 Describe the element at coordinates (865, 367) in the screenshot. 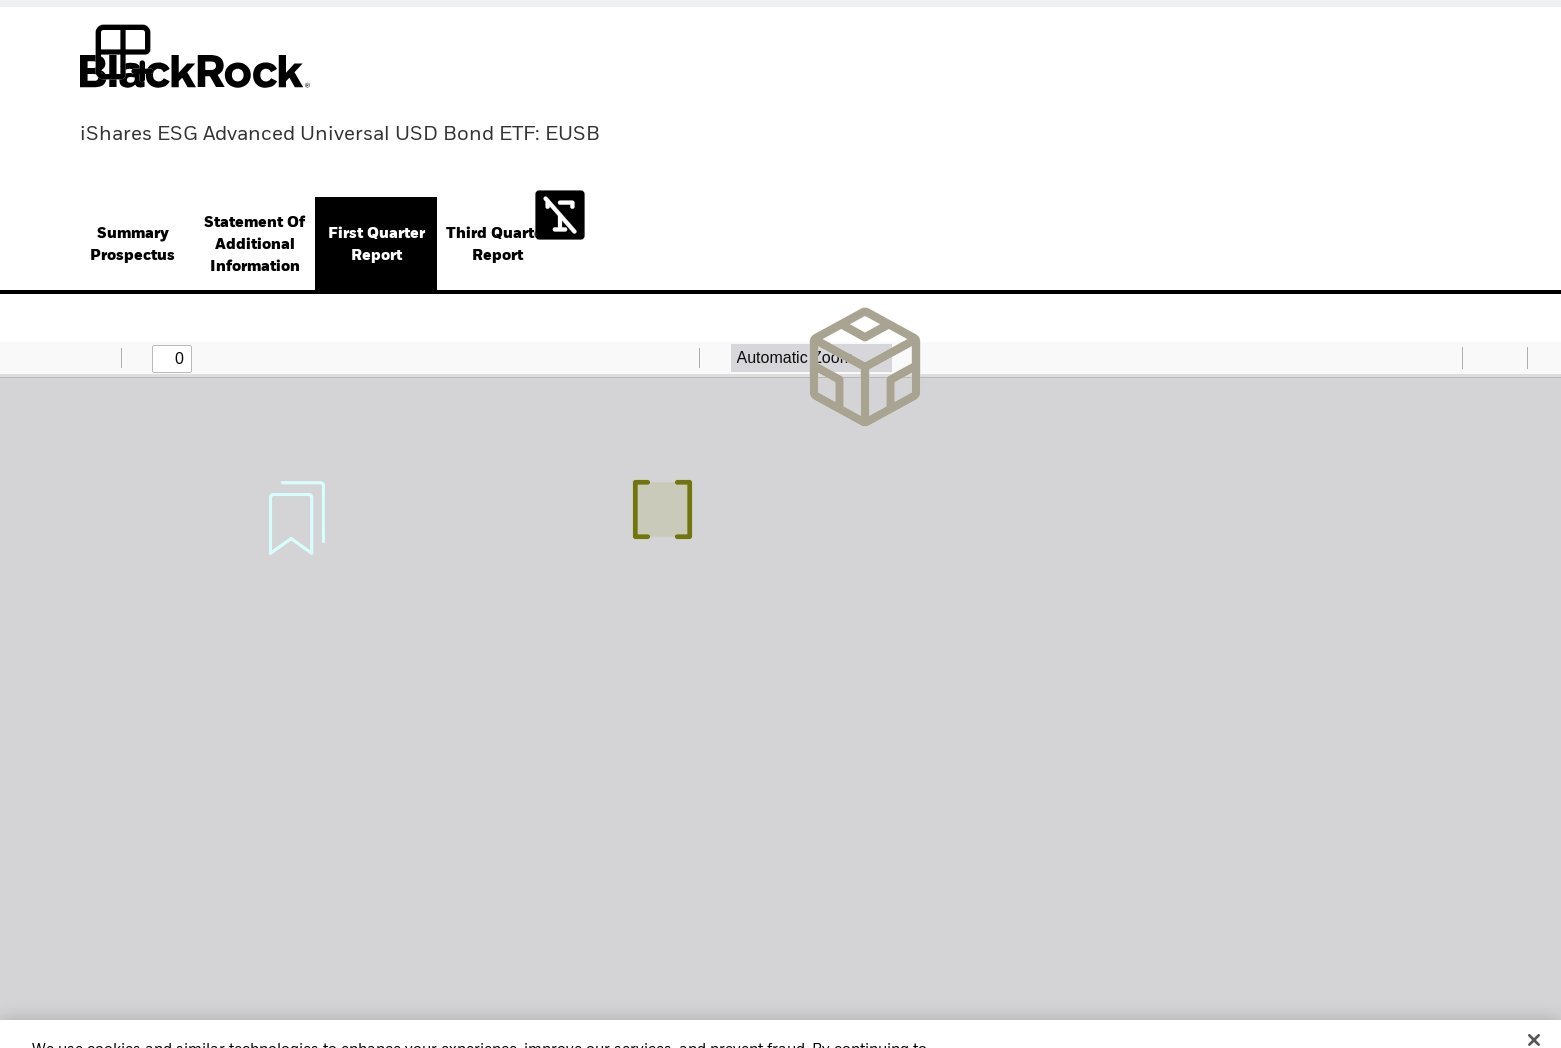

I see `open CodeSandbox development environment` at that location.